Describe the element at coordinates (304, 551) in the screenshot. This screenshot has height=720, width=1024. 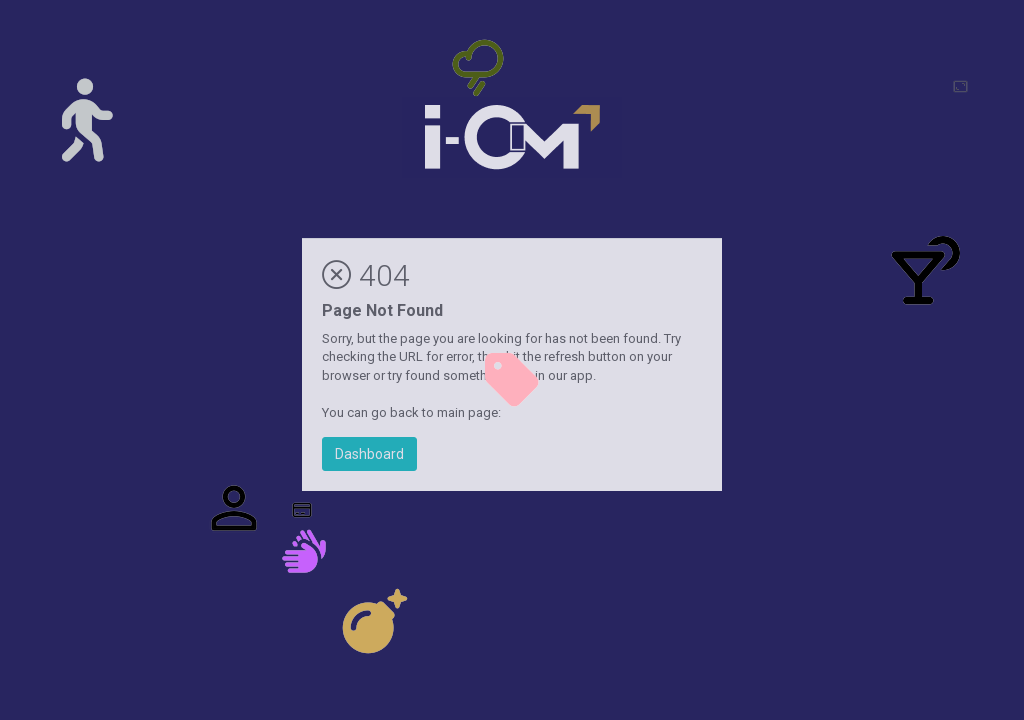
I see `indicates sign language or accessibility features` at that location.